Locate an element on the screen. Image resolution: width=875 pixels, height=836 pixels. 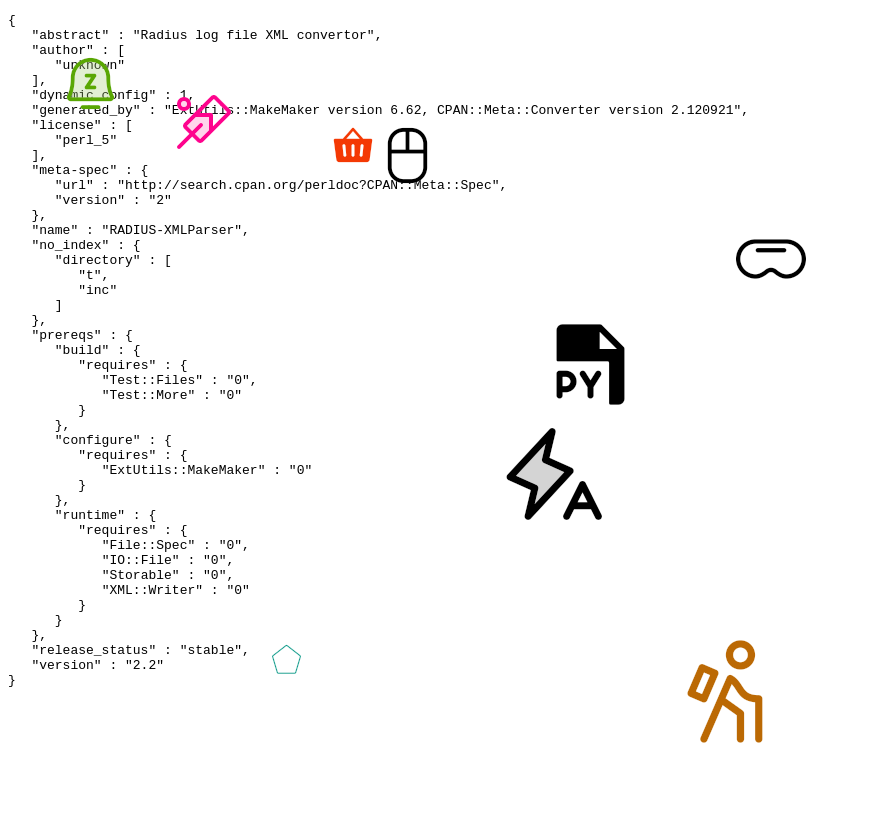
access cricket sports content or scores is located at coordinates (201, 121).